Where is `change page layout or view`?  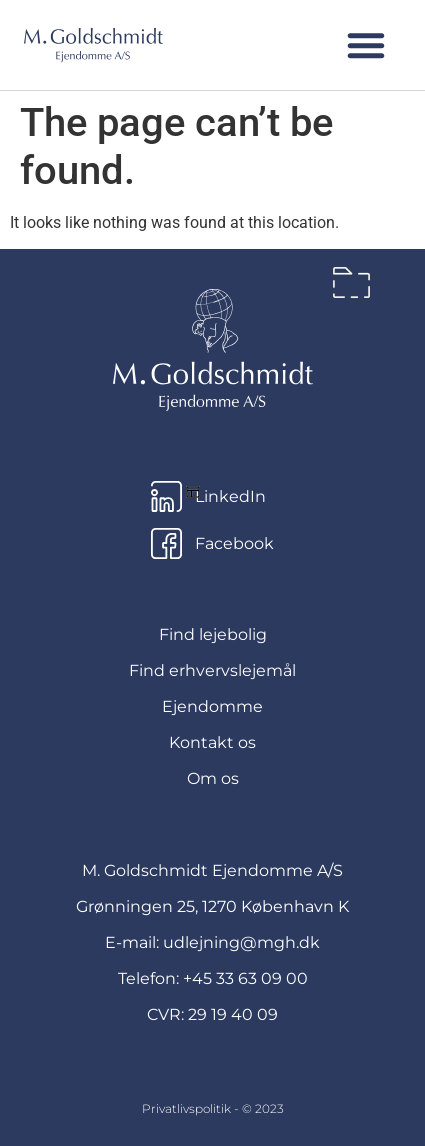
change page layout or view is located at coordinates (193, 492).